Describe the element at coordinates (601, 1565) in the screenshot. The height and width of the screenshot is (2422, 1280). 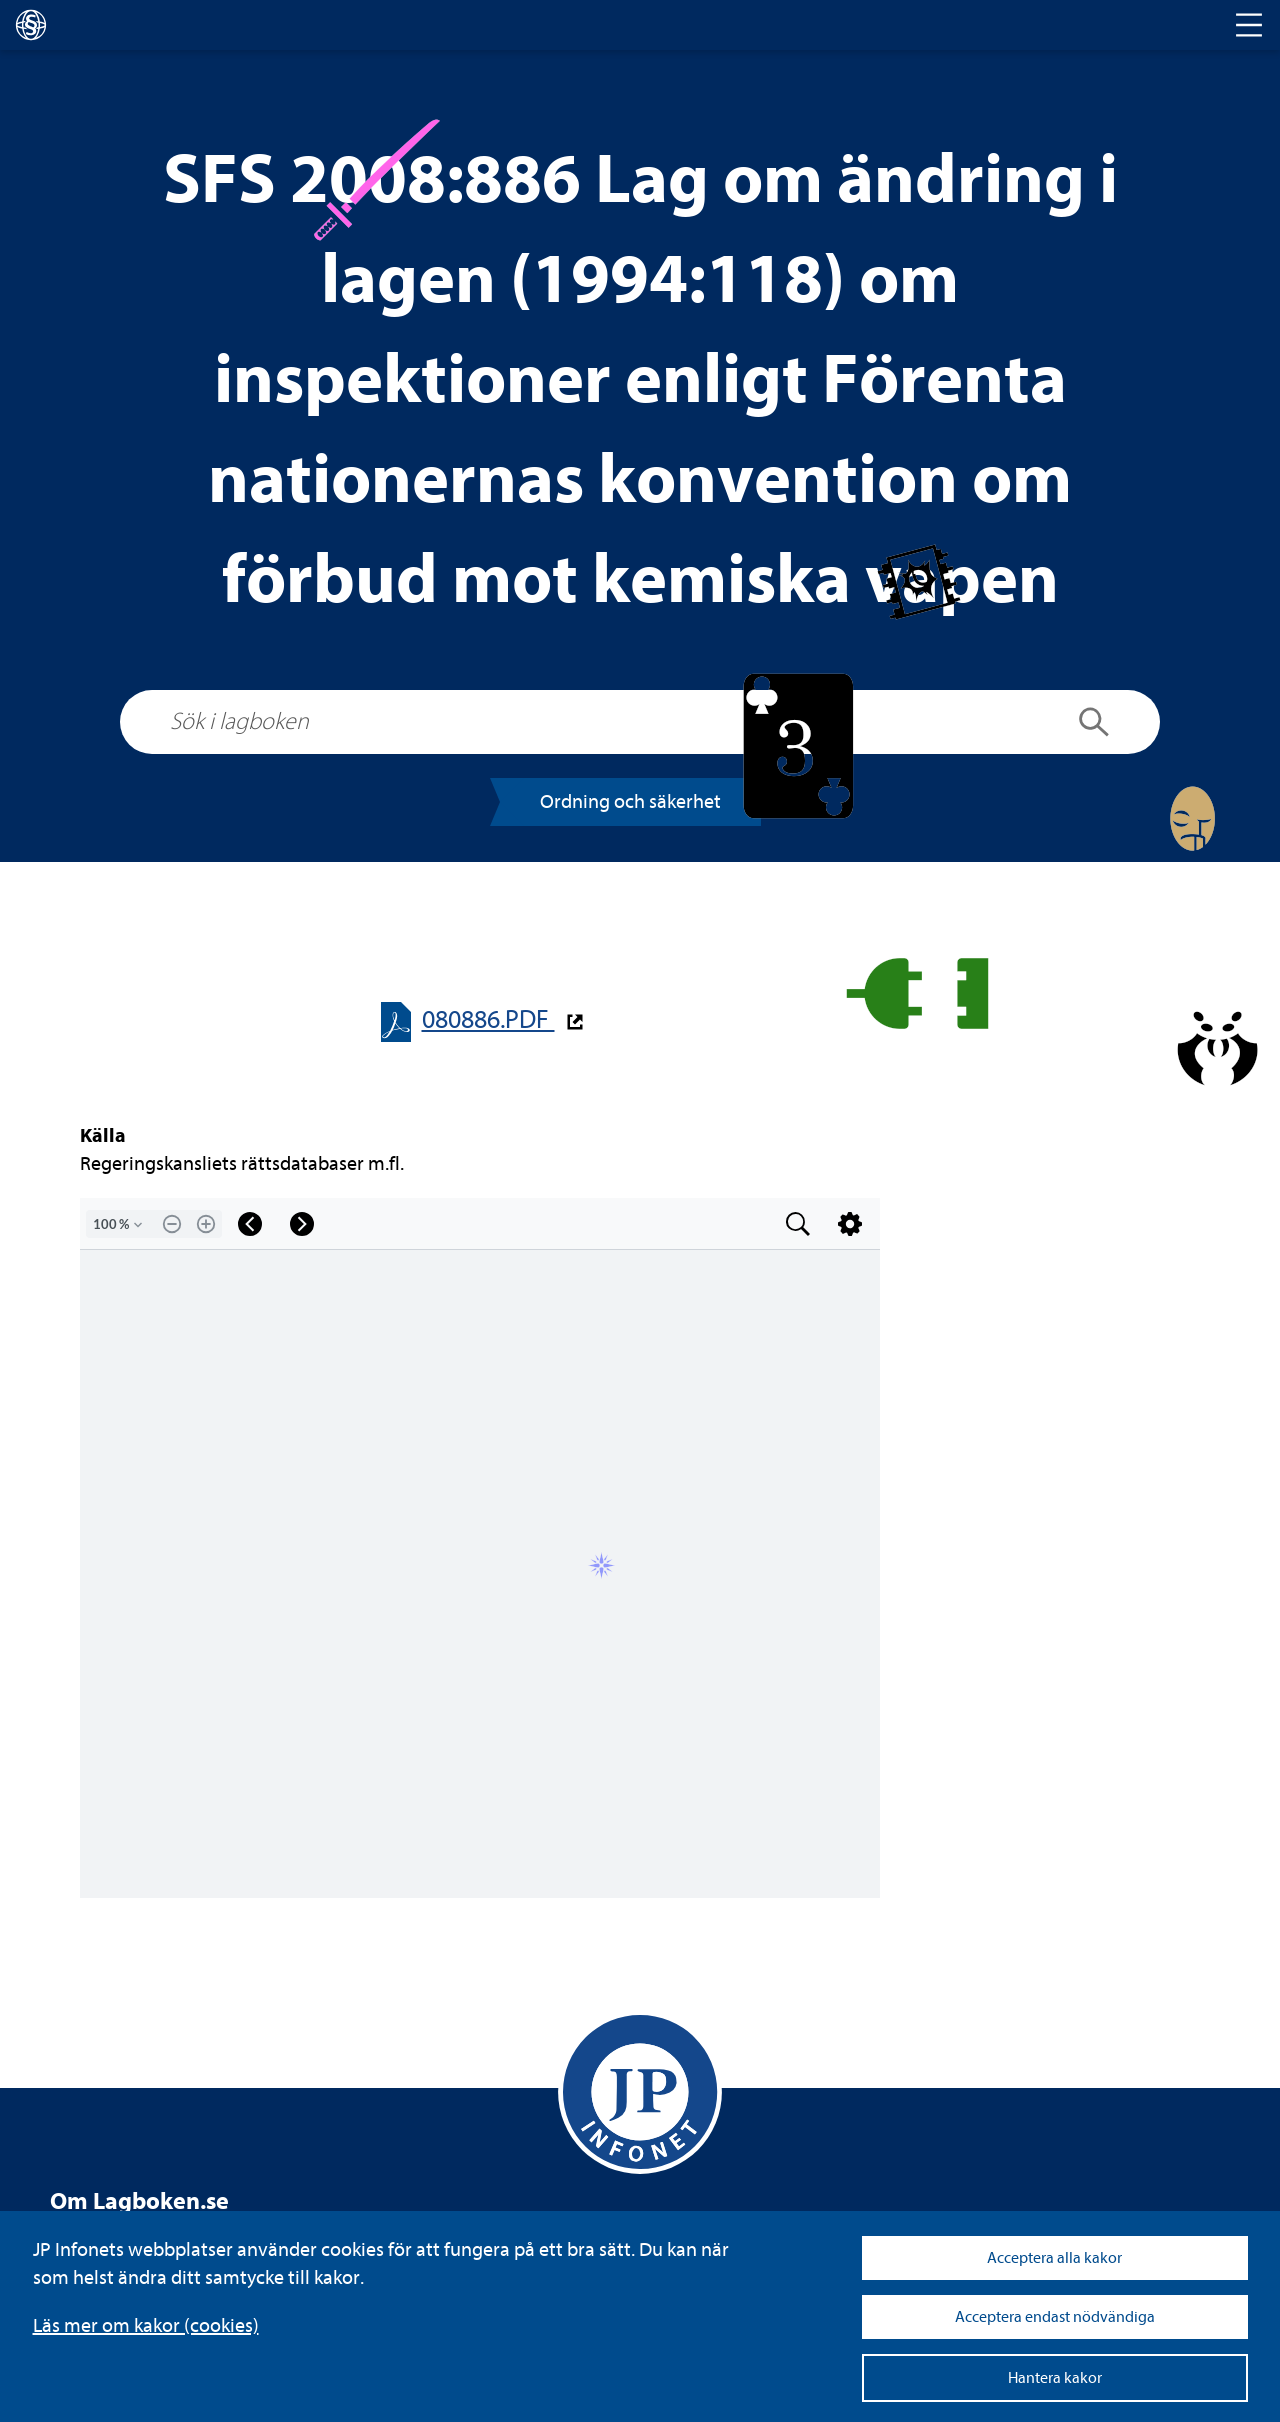
I see `indicates a hazard or danger zone in gameplay` at that location.